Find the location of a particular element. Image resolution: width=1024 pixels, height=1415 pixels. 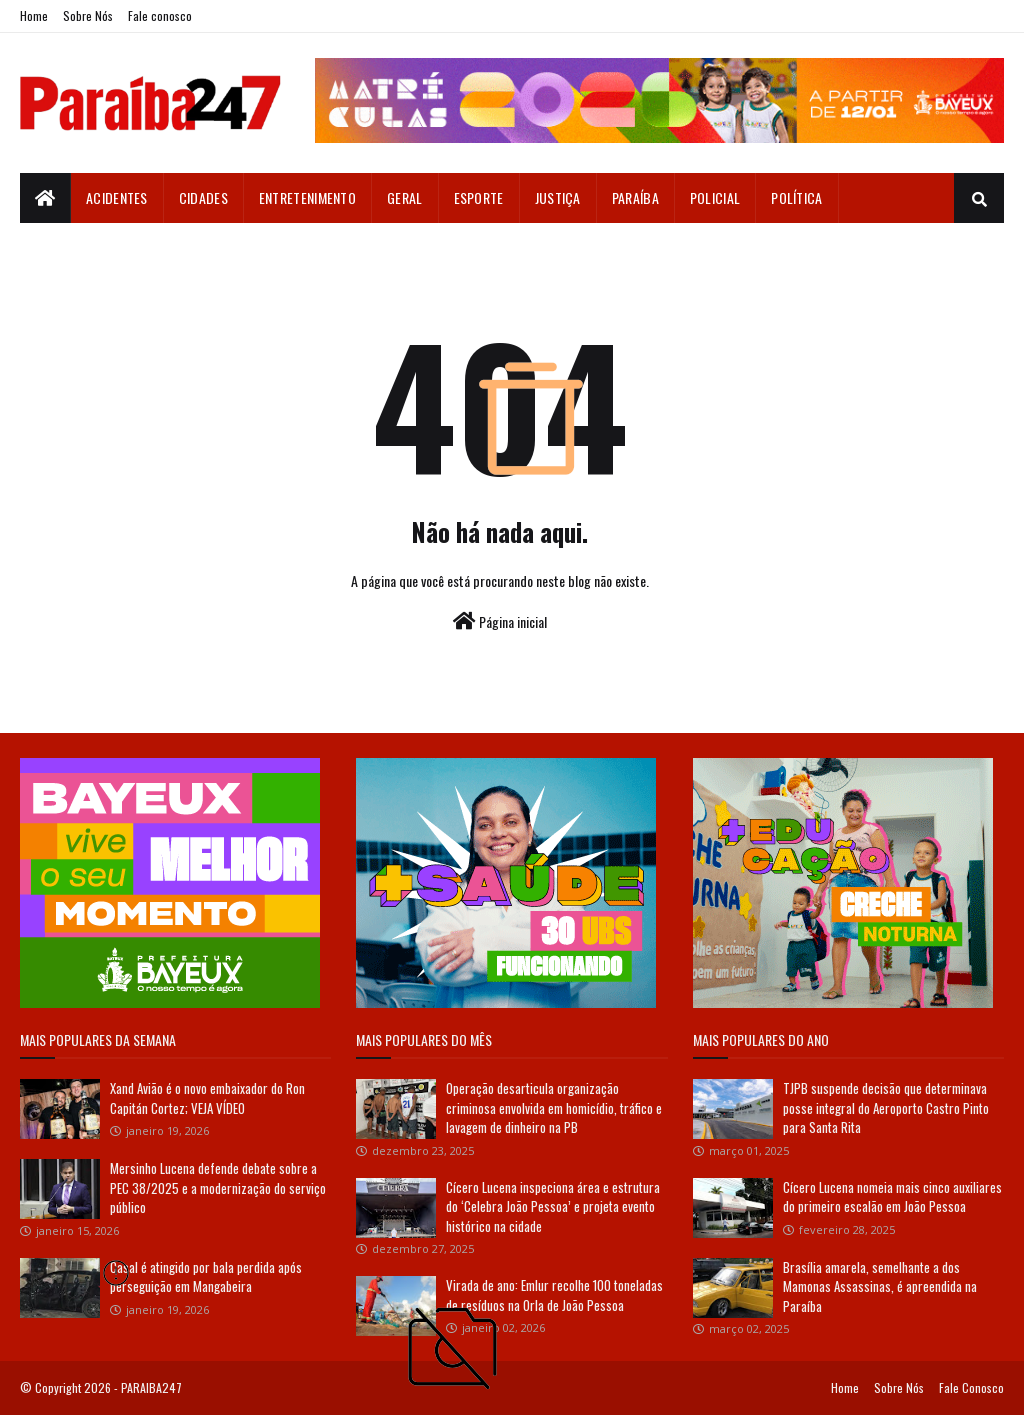

delete an item is located at coordinates (531, 423).